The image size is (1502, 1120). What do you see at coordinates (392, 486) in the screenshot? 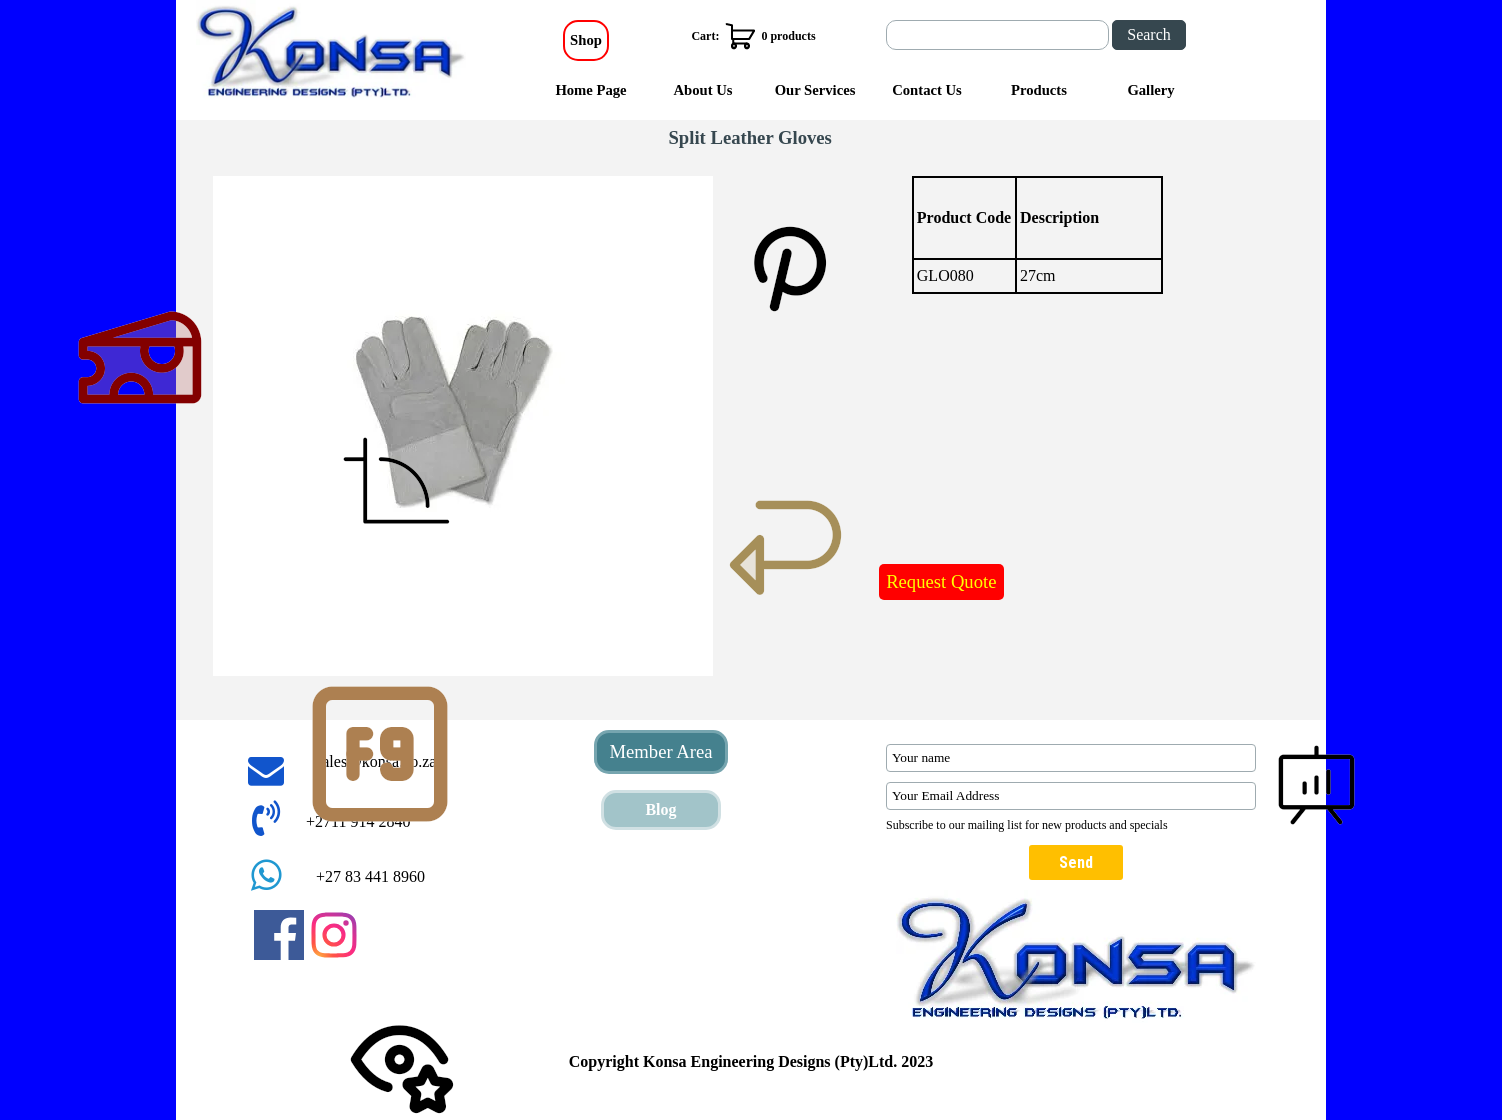
I see `measure or adjust angle in a design tool` at bounding box center [392, 486].